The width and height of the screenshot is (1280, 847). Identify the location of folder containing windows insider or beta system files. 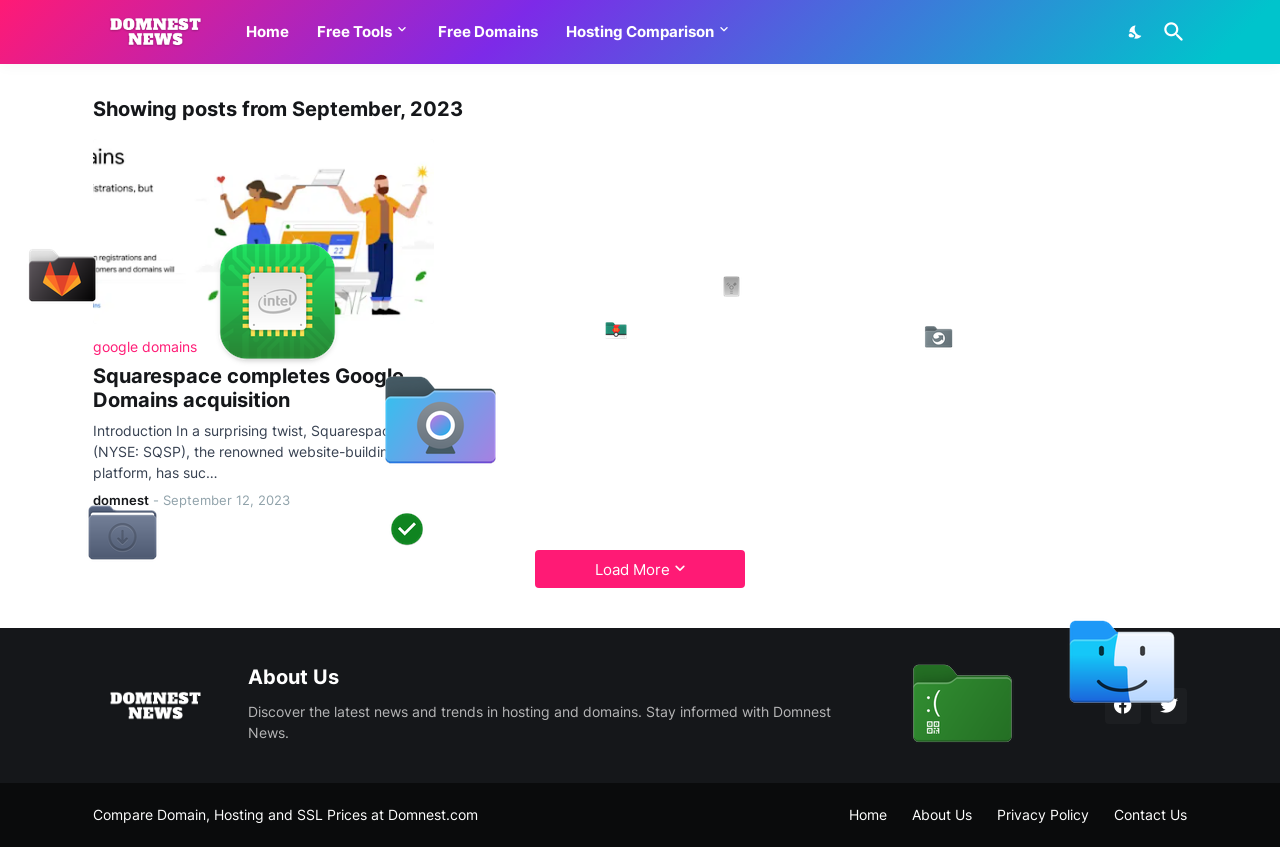
(962, 706).